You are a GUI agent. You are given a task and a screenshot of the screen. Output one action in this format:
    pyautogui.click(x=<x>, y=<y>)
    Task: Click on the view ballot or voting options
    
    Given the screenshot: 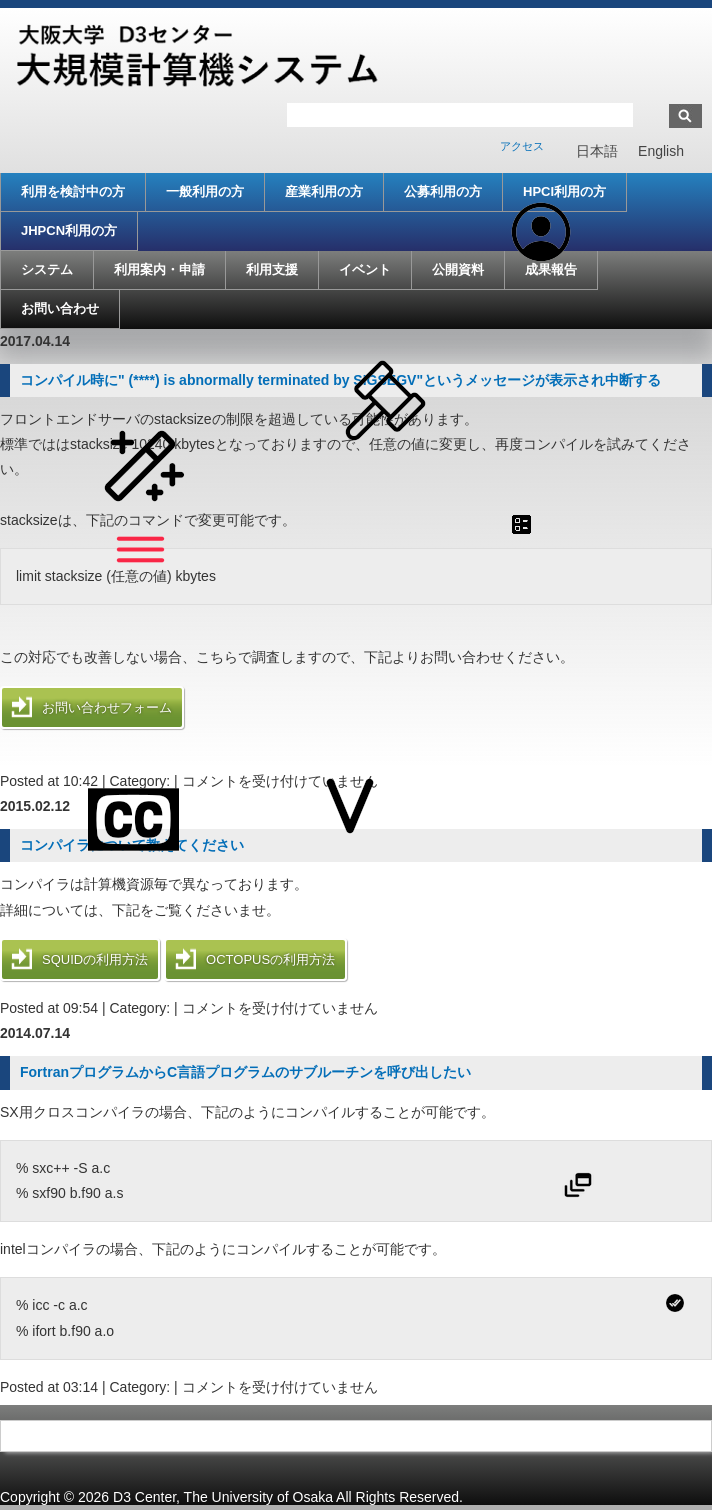 What is the action you would take?
    pyautogui.click(x=521, y=524)
    